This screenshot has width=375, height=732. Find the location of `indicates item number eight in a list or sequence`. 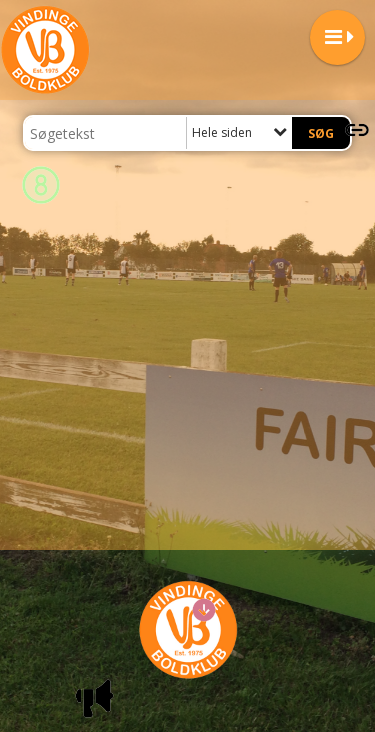

indicates item number eight in a list or sequence is located at coordinates (41, 185).